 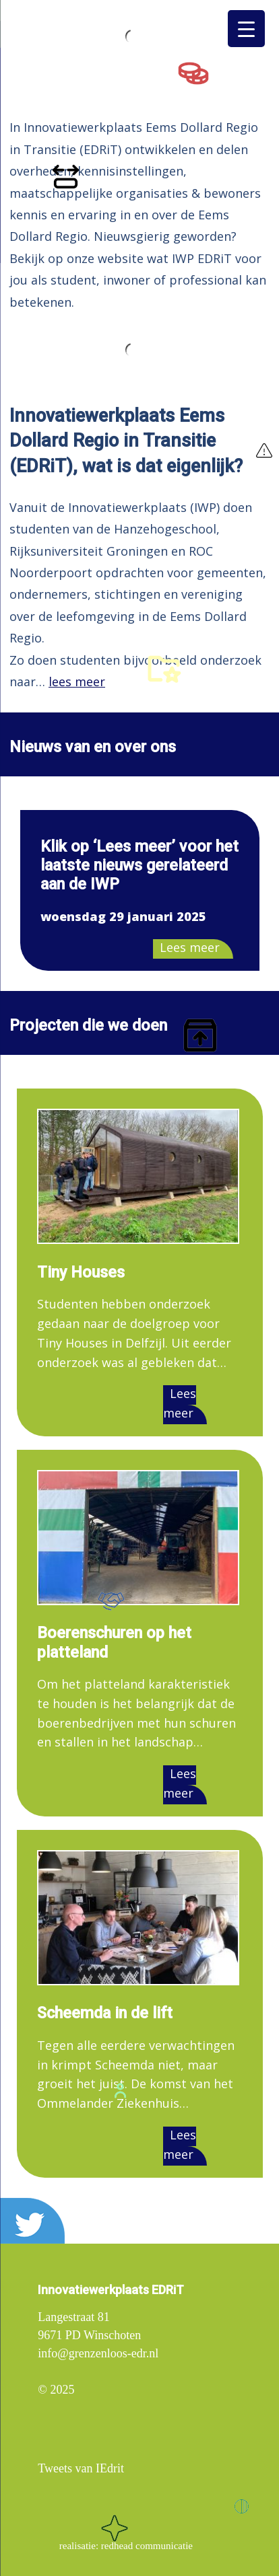 I want to click on indicates a warning or caution state, so click(x=264, y=451).